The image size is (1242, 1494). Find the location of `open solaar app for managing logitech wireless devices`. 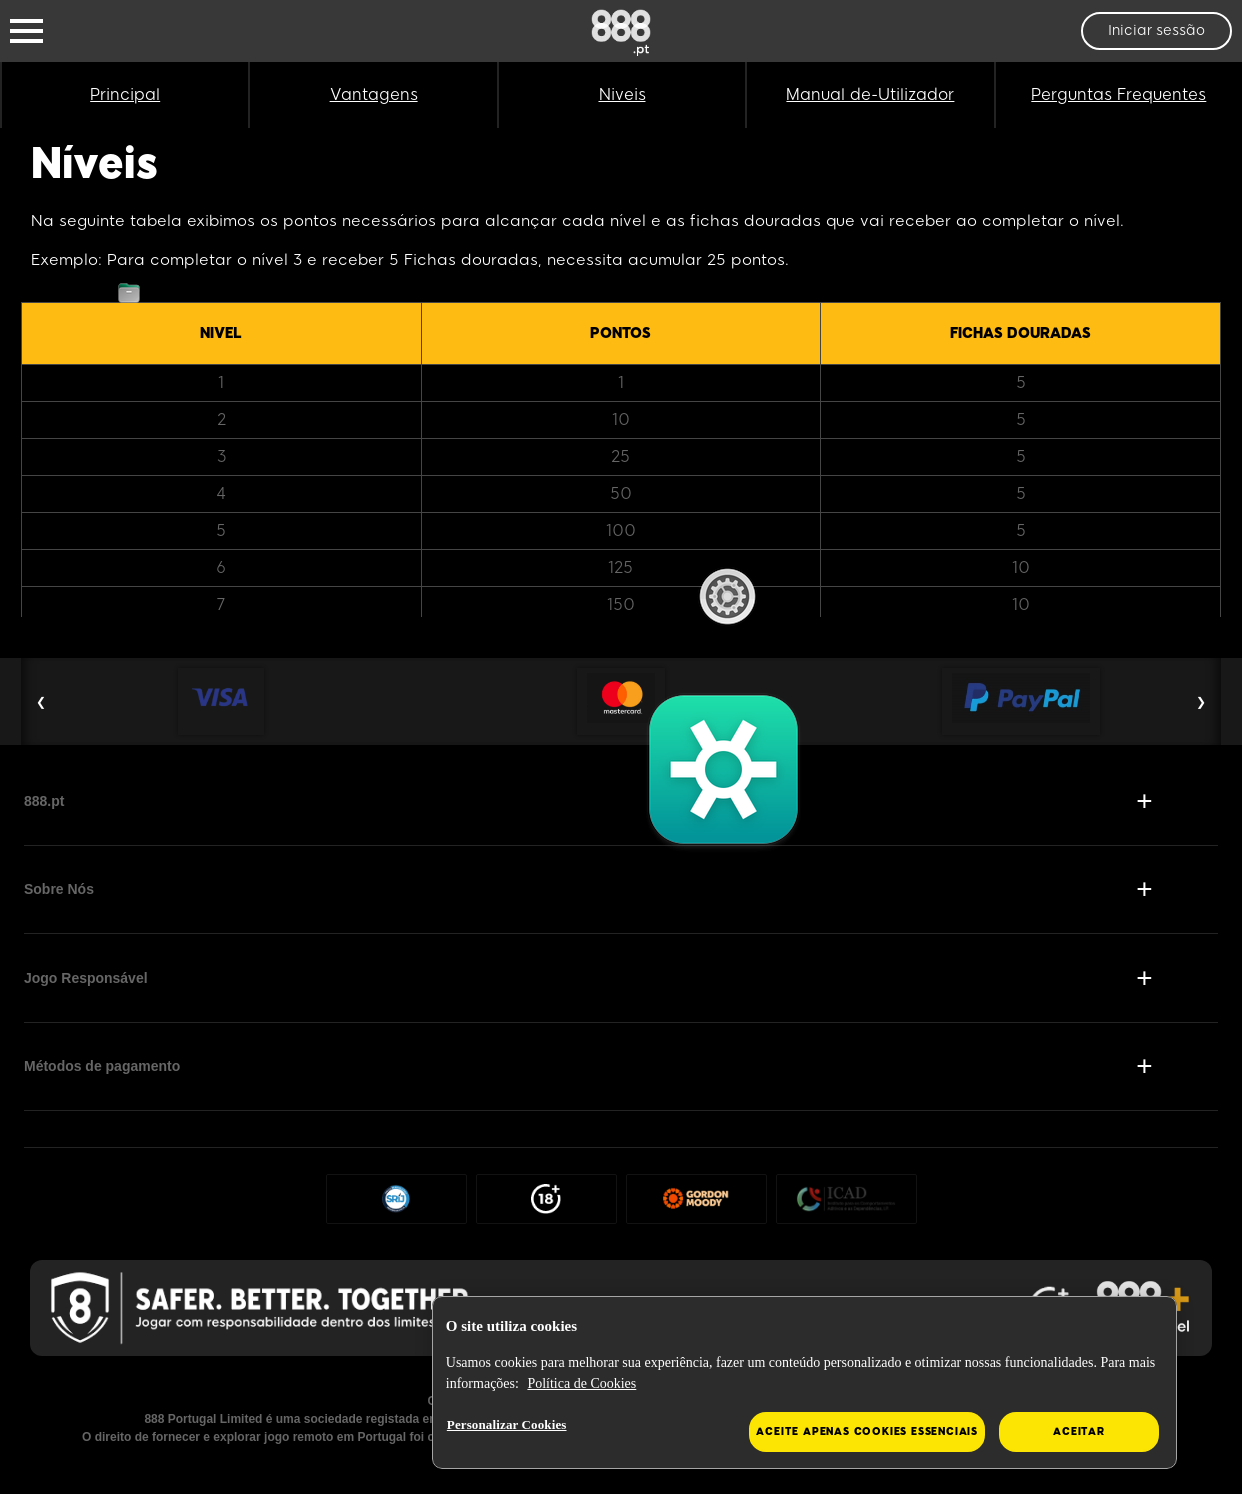

open solaar app for managing logitech wireless devices is located at coordinates (723, 769).